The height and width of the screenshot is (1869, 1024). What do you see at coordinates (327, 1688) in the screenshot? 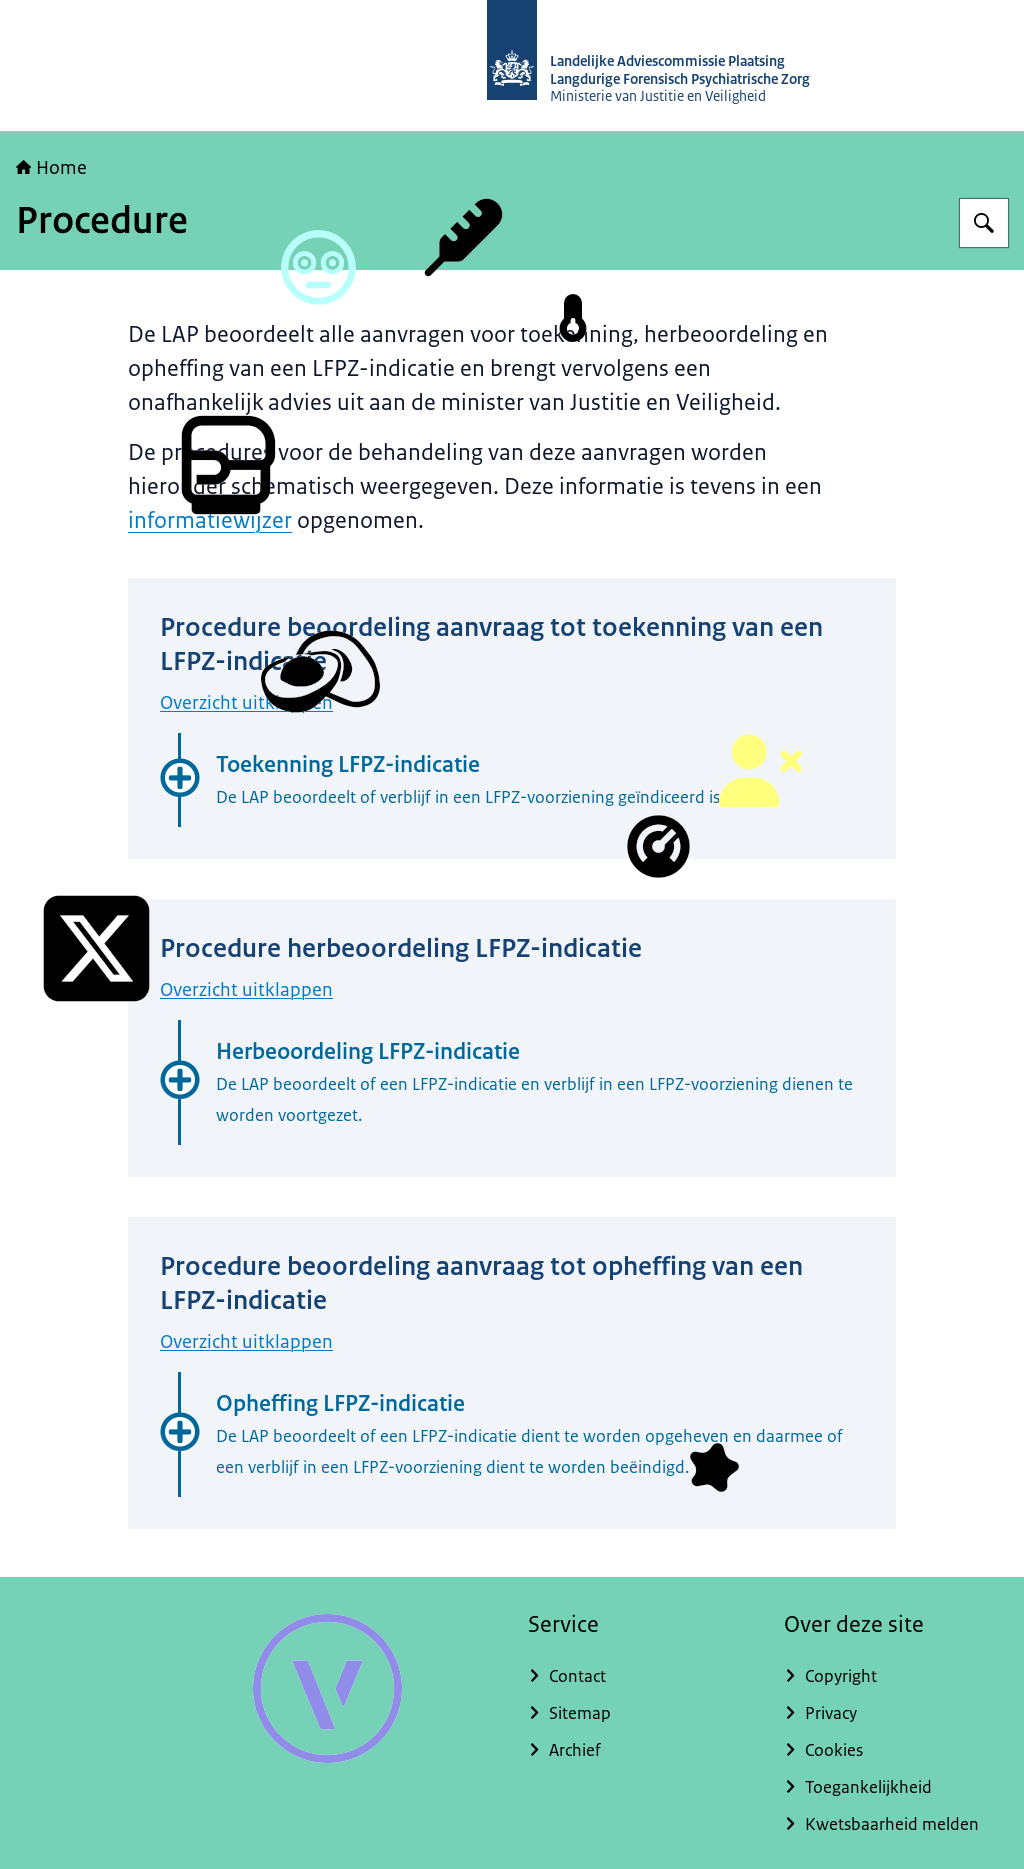
I see `open Vectorworks application` at bounding box center [327, 1688].